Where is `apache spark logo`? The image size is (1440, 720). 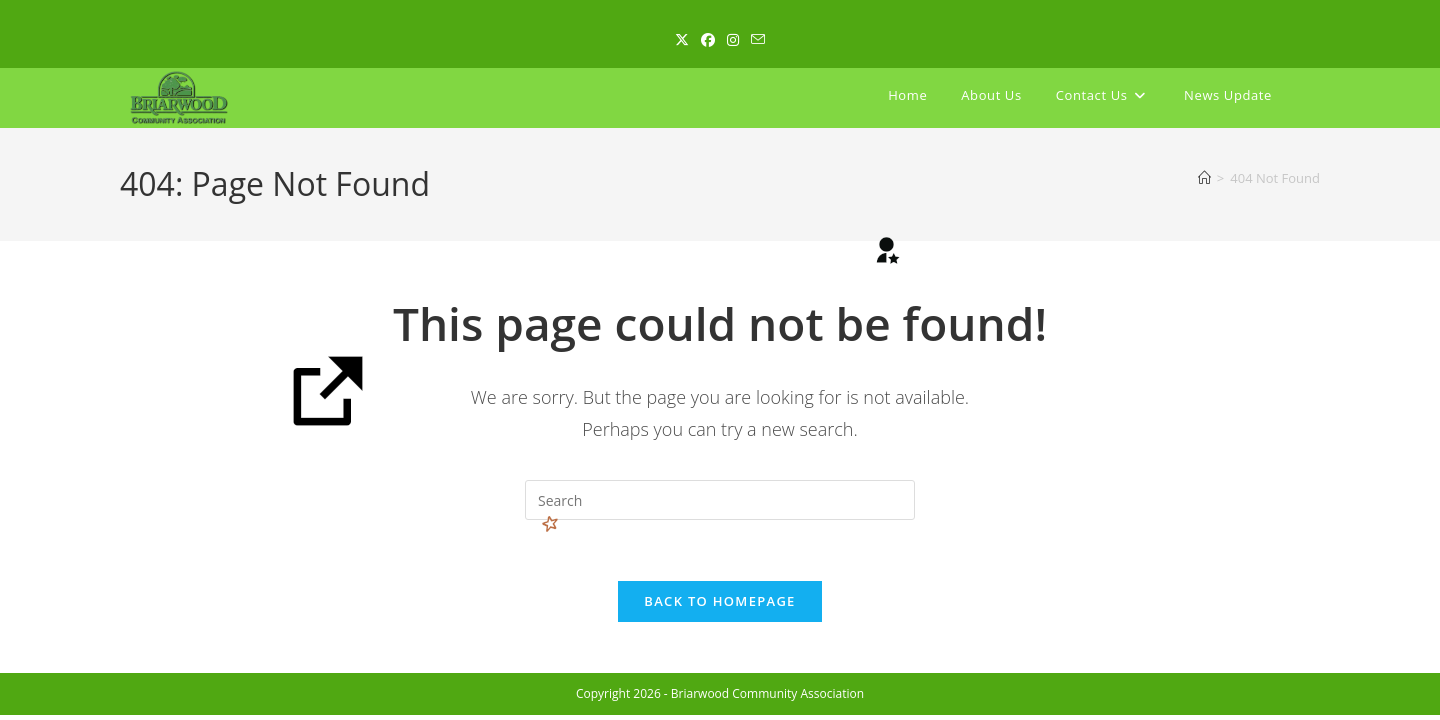 apache spark logo is located at coordinates (550, 524).